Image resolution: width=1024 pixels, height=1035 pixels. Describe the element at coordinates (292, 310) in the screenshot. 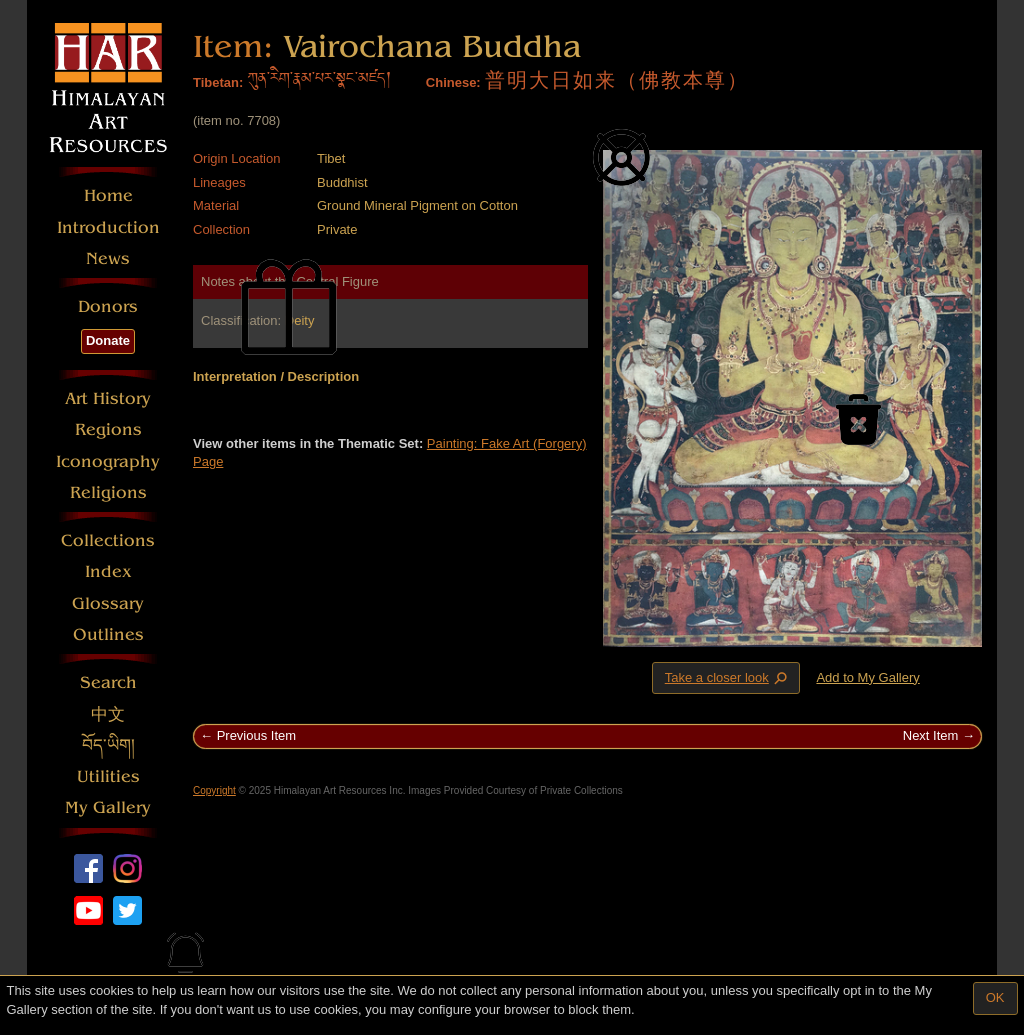

I see `access gifts or rewards` at that location.